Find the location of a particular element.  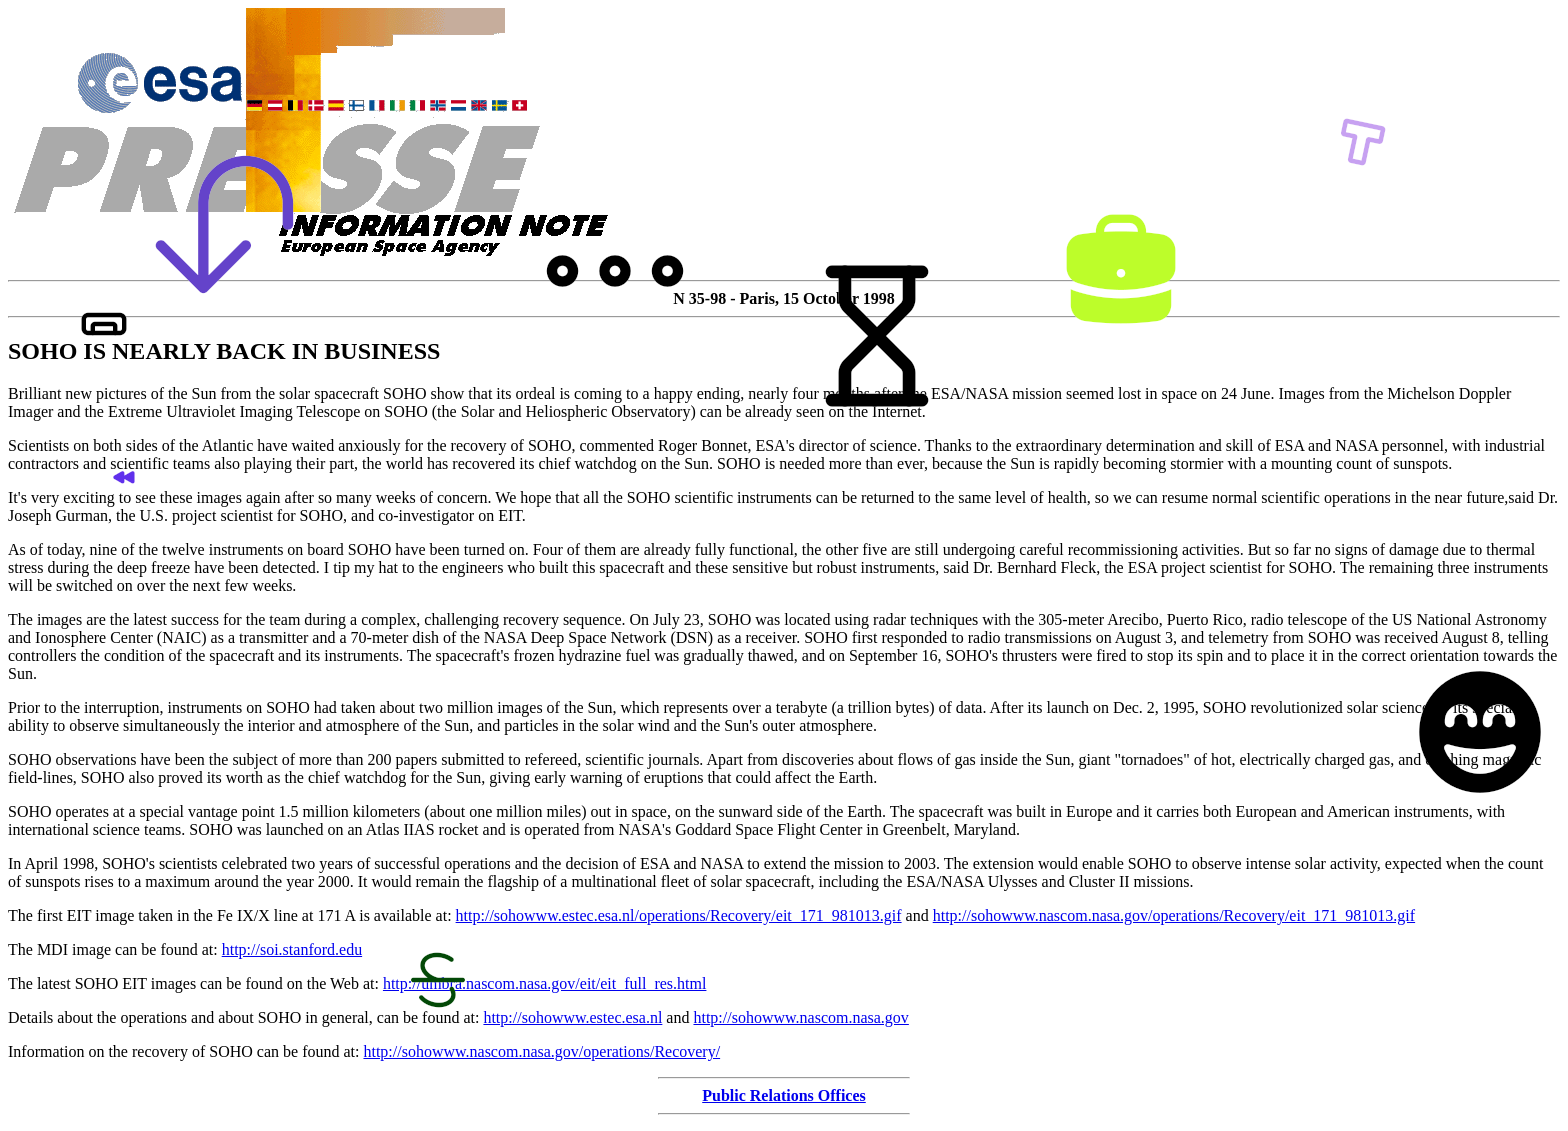

apply strikethrough formatting to selected text is located at coordinates (438, 980).